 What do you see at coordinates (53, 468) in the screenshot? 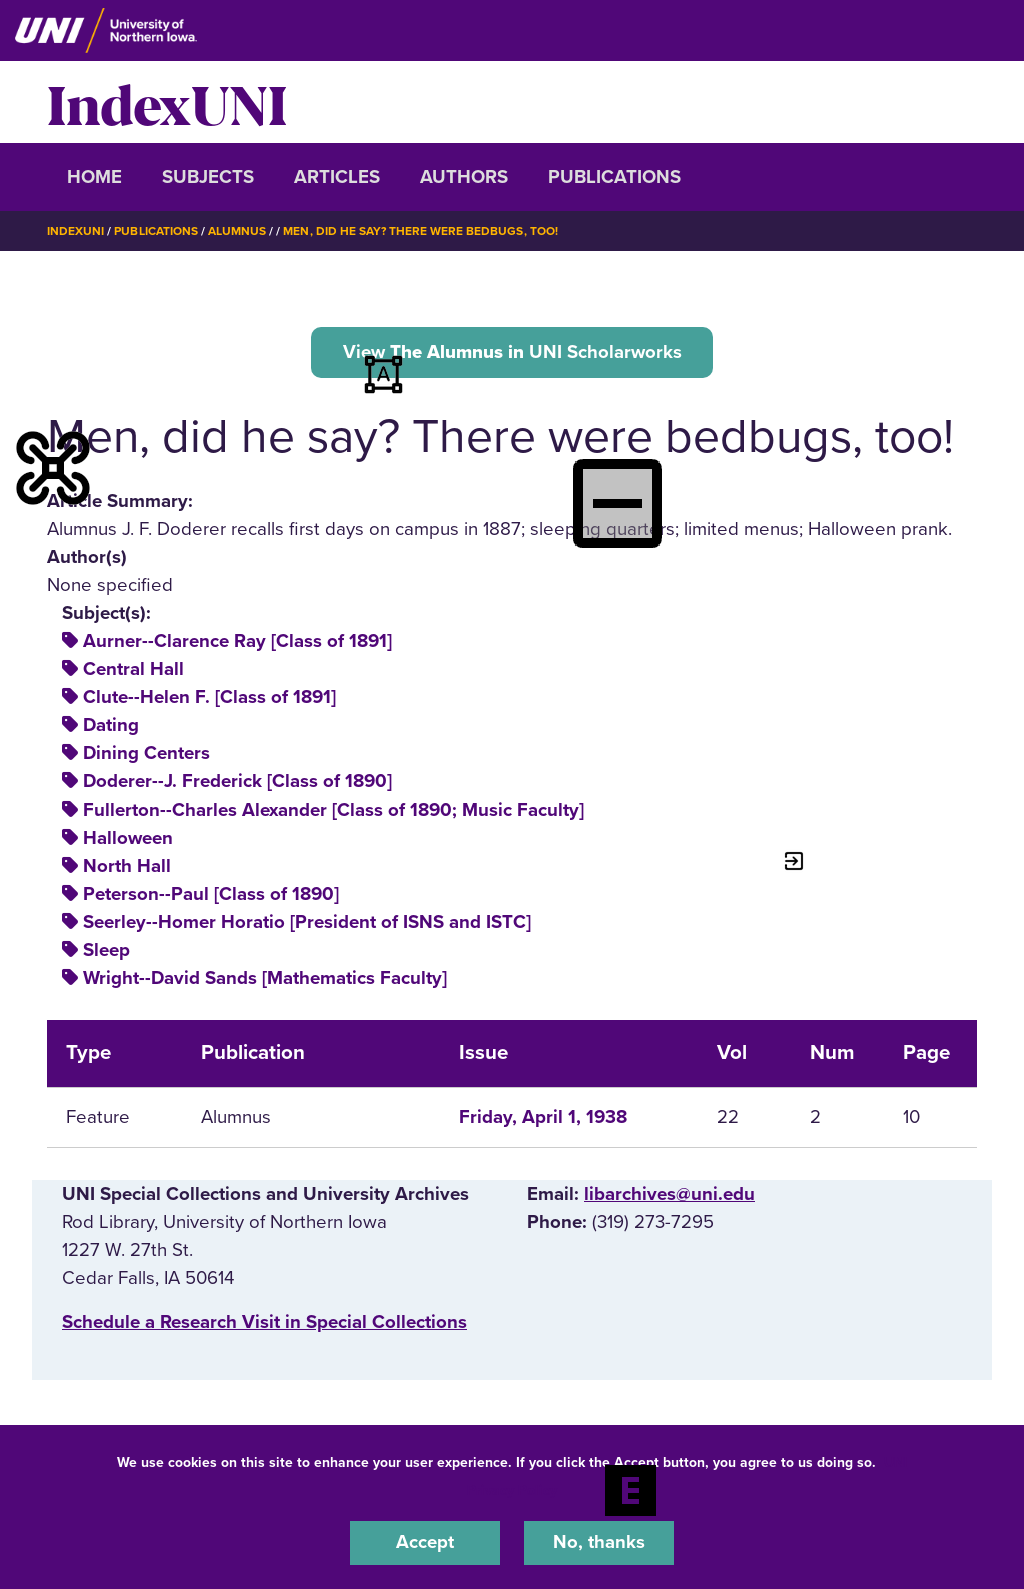
I see `access drone controls` at bounding box center [53, 468].